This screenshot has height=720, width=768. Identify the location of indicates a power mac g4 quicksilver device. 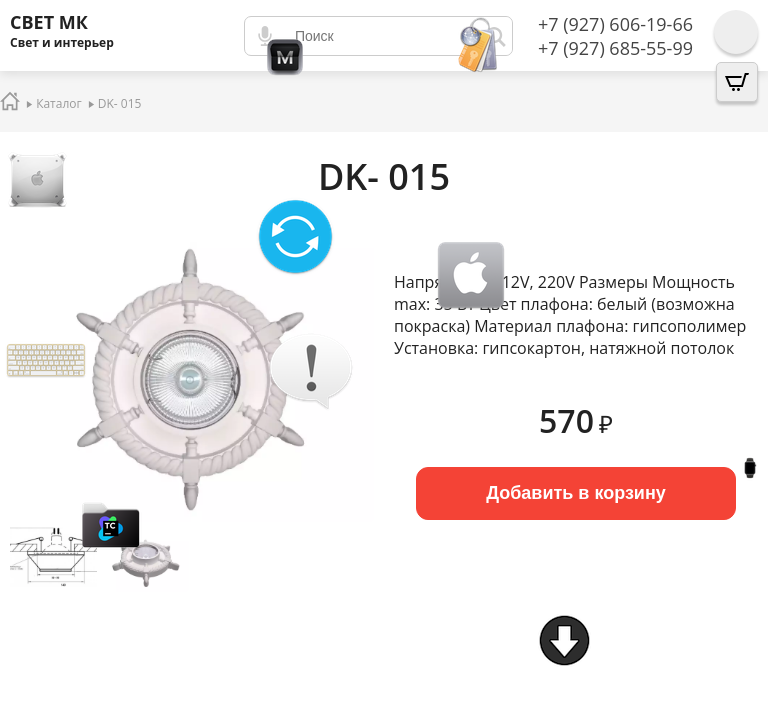
(37, 178).